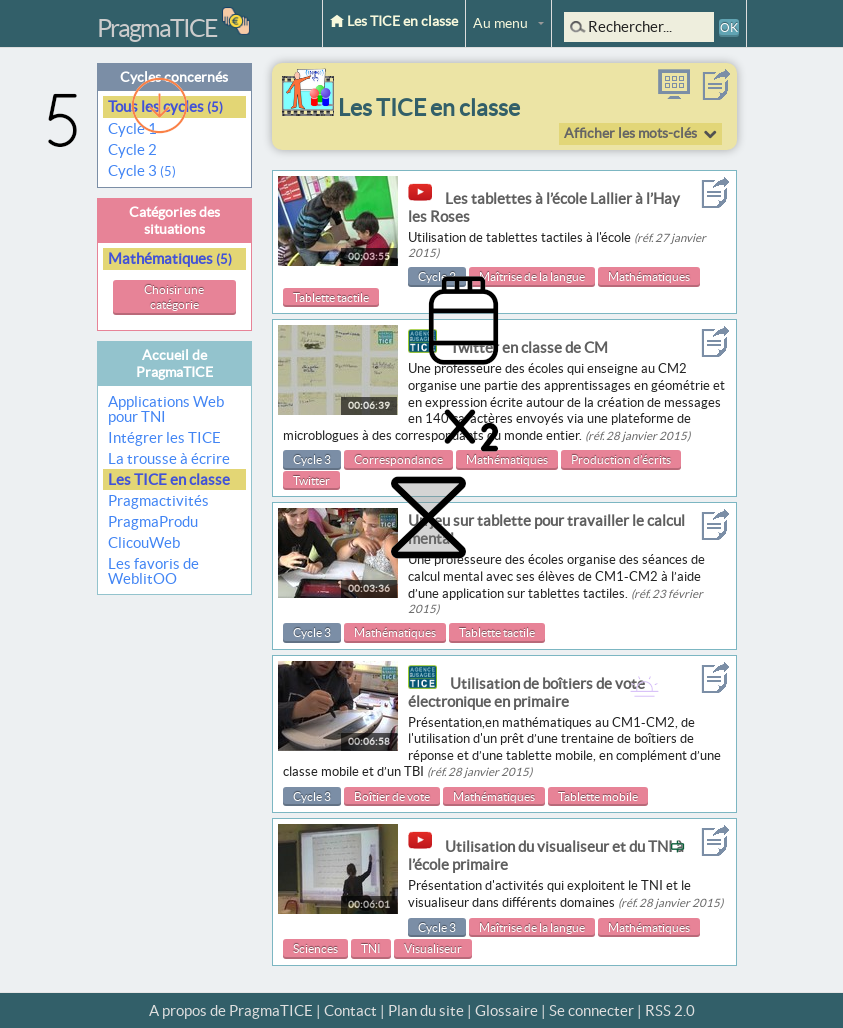  I want to click on format text as subscript, so click(468, 429).